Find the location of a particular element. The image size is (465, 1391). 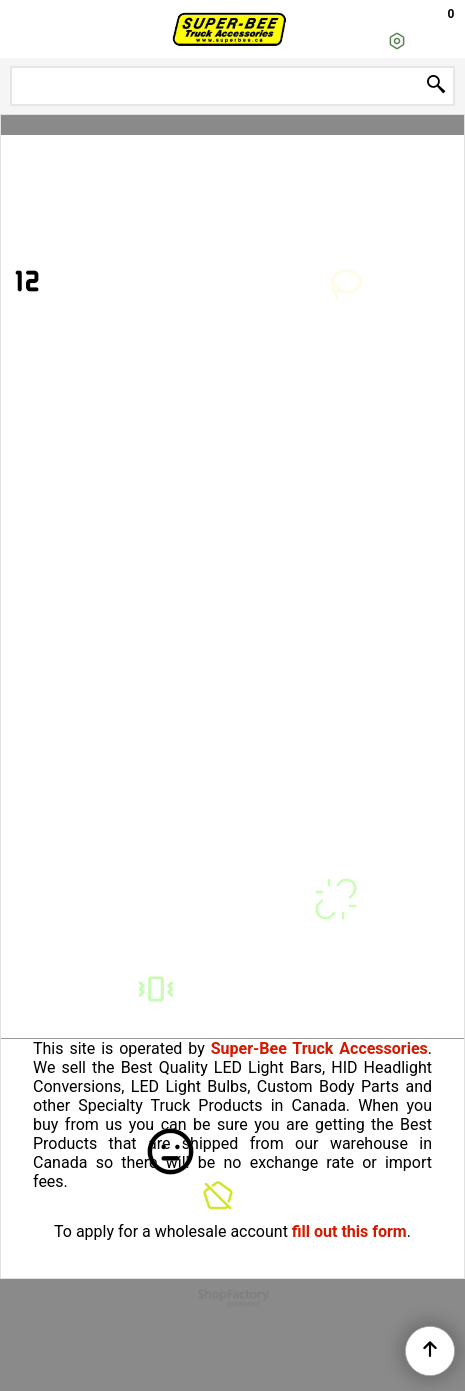

indicates item count or quantity of 12 is located at coordinates (26, 281).